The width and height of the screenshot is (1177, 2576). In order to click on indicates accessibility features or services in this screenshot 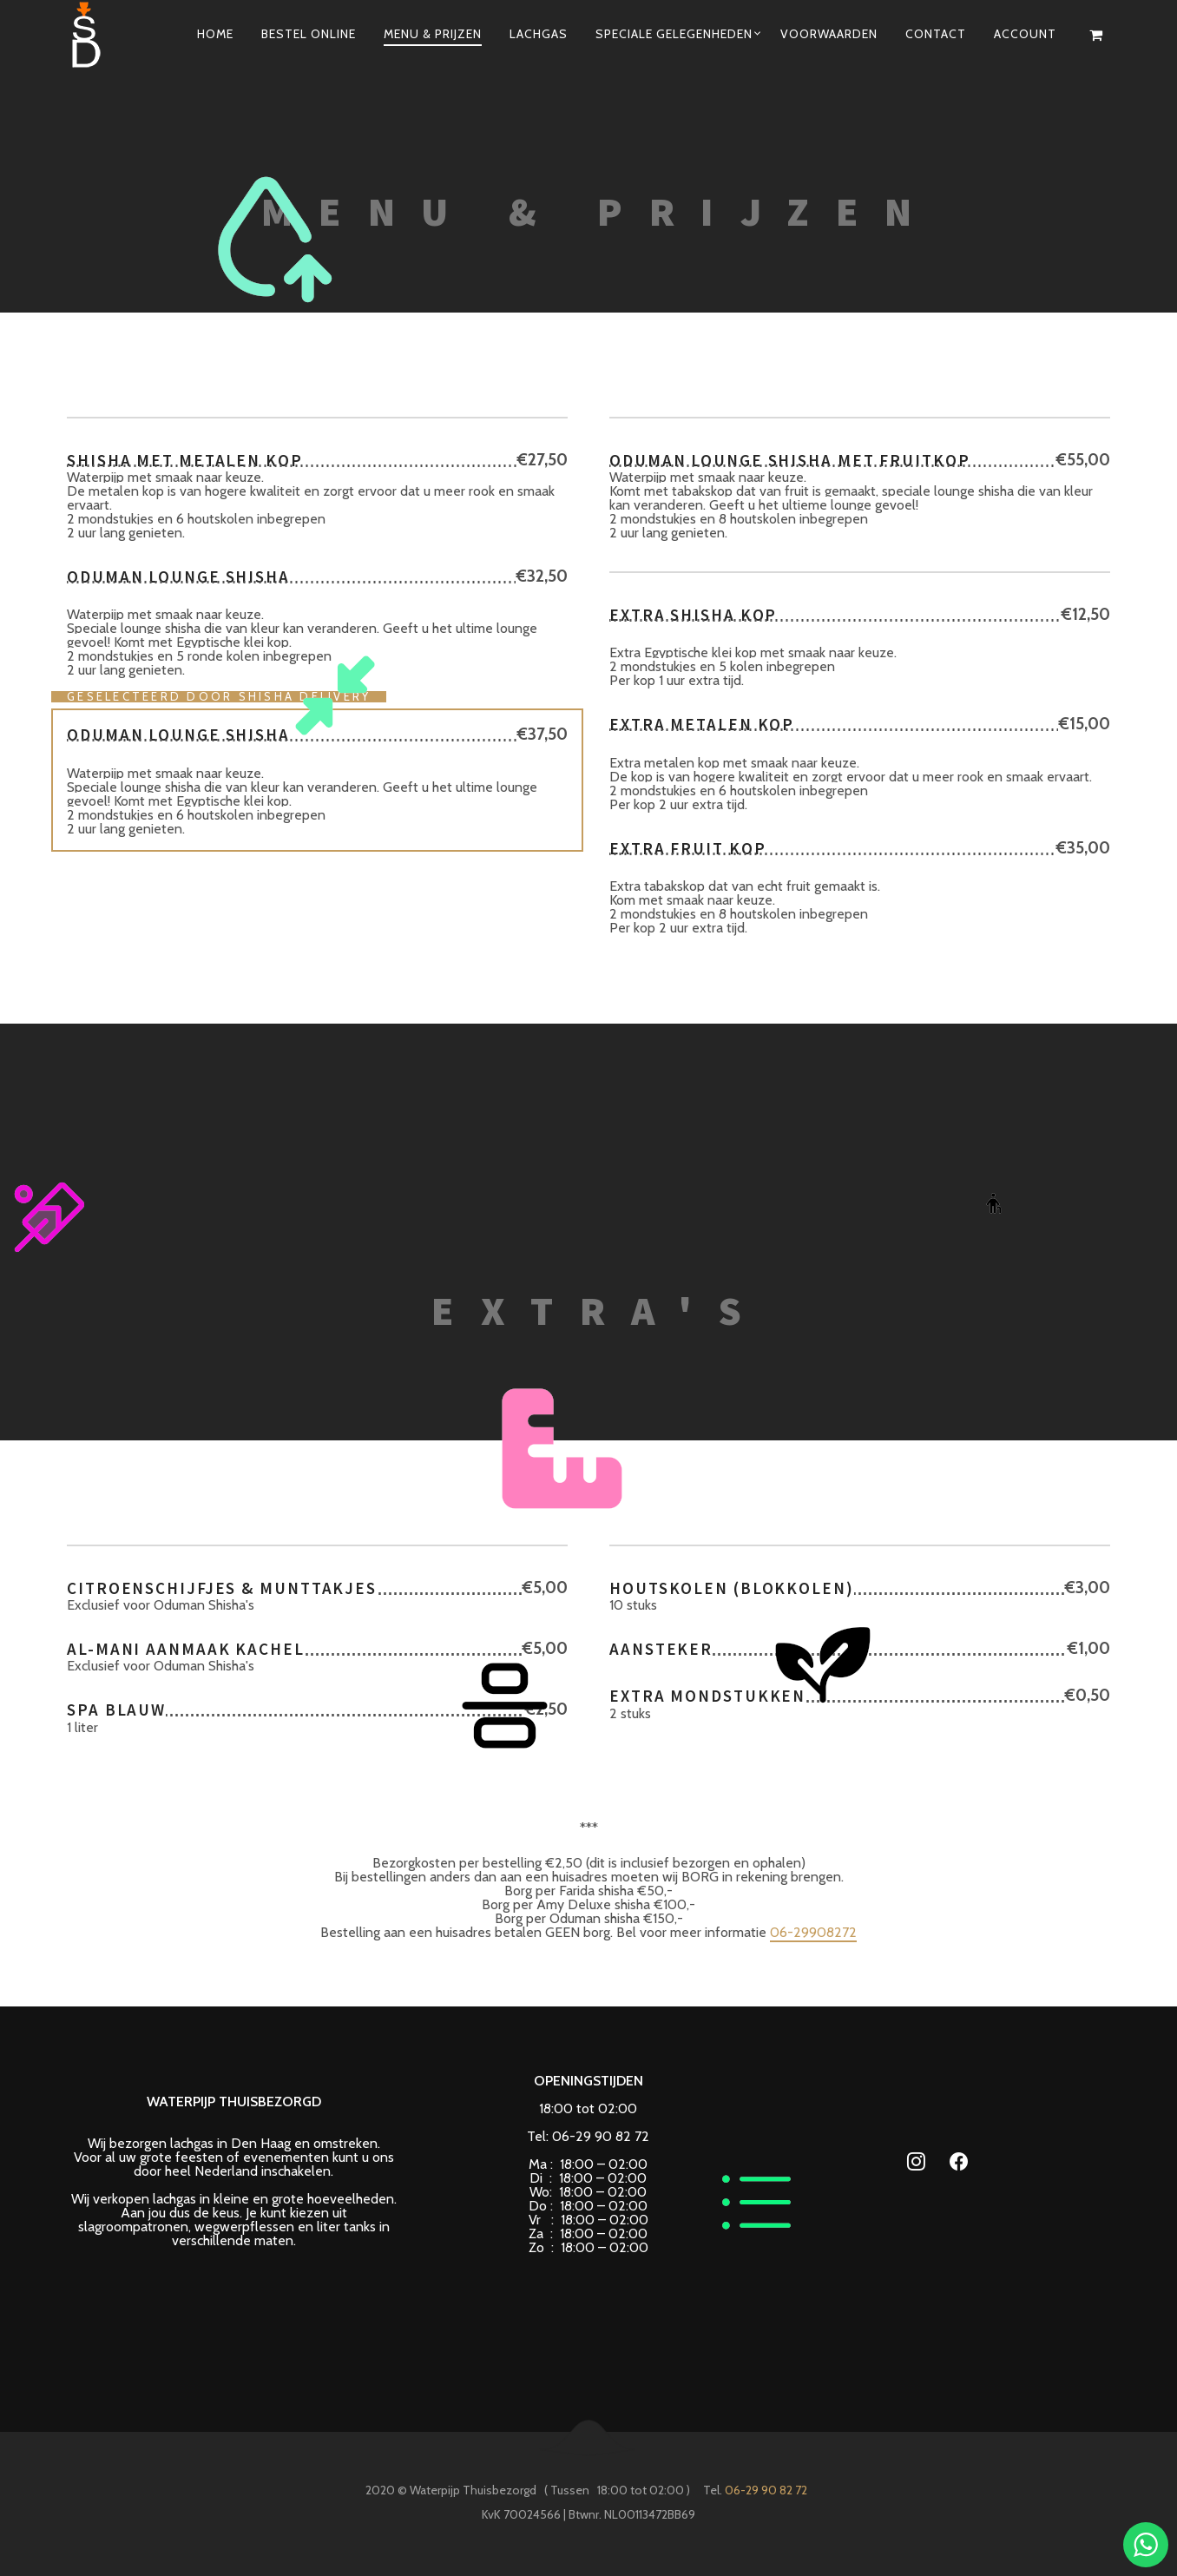, I will do `click(993, 1203)`.